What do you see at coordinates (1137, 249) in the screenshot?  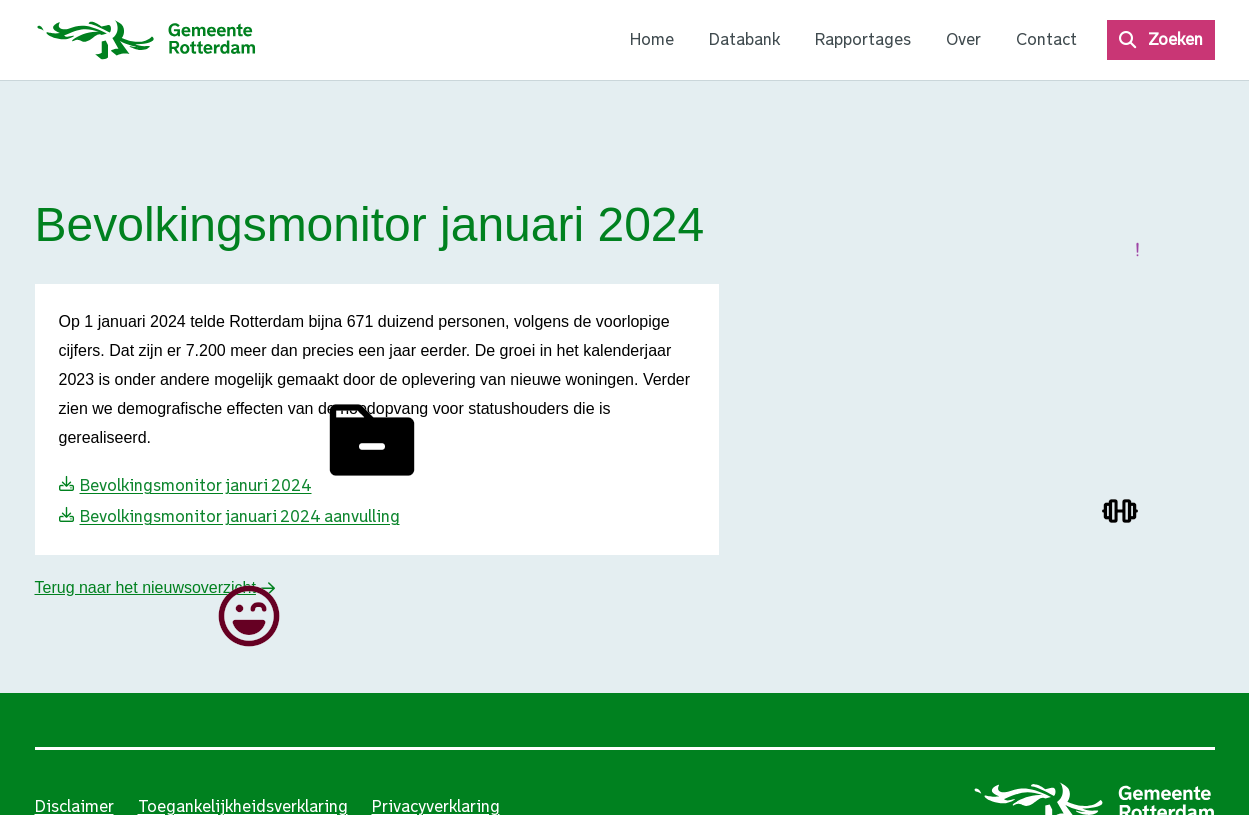 I see `indicates a warning or alert requiring attention` at bounding box center [1137, 249].